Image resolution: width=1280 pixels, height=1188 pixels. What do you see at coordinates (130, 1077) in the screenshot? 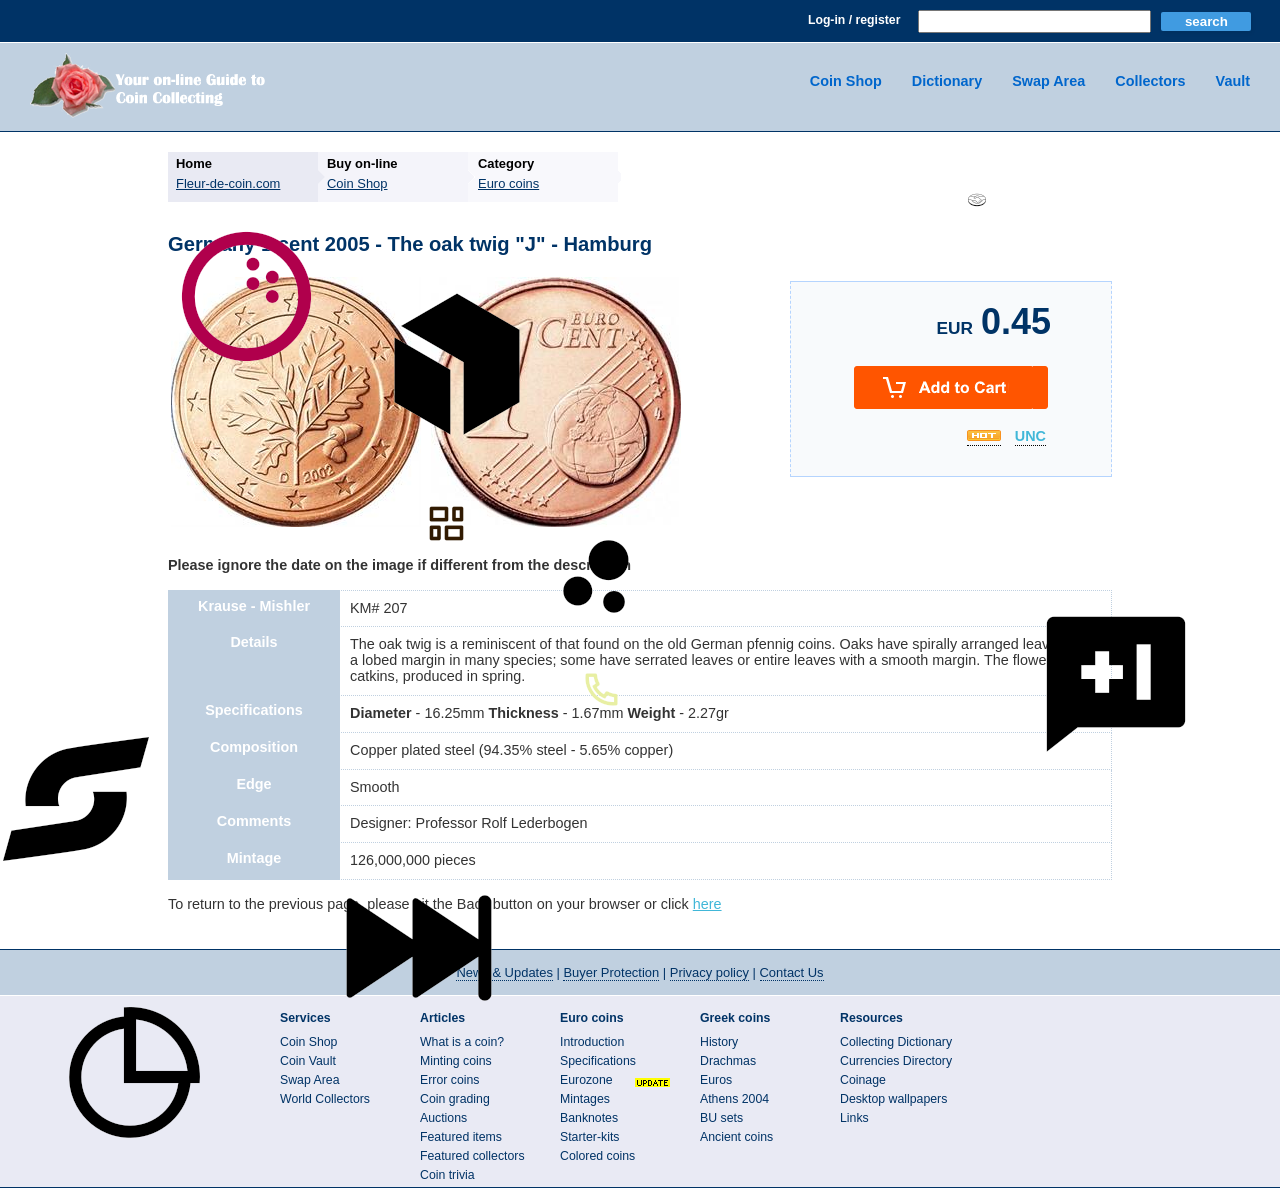
I see `view business analytics or statistics` at bounding box center [130, 1077].